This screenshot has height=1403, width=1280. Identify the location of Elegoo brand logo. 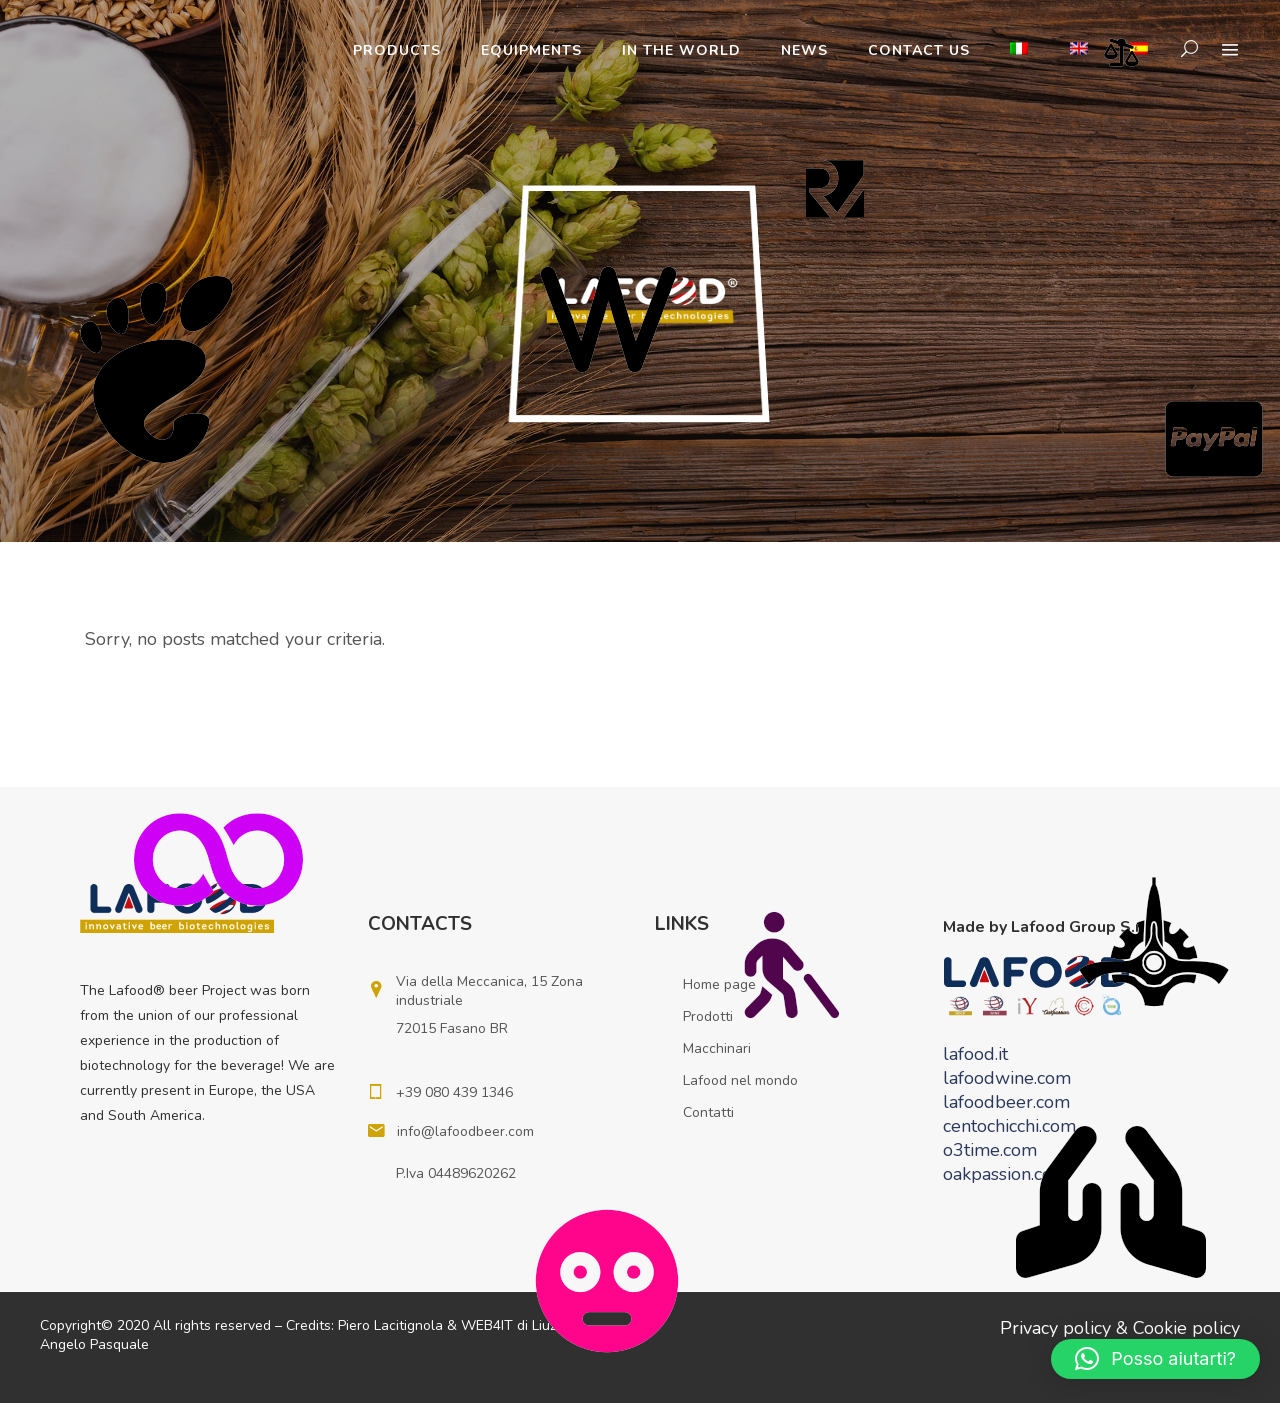
(218, 859).